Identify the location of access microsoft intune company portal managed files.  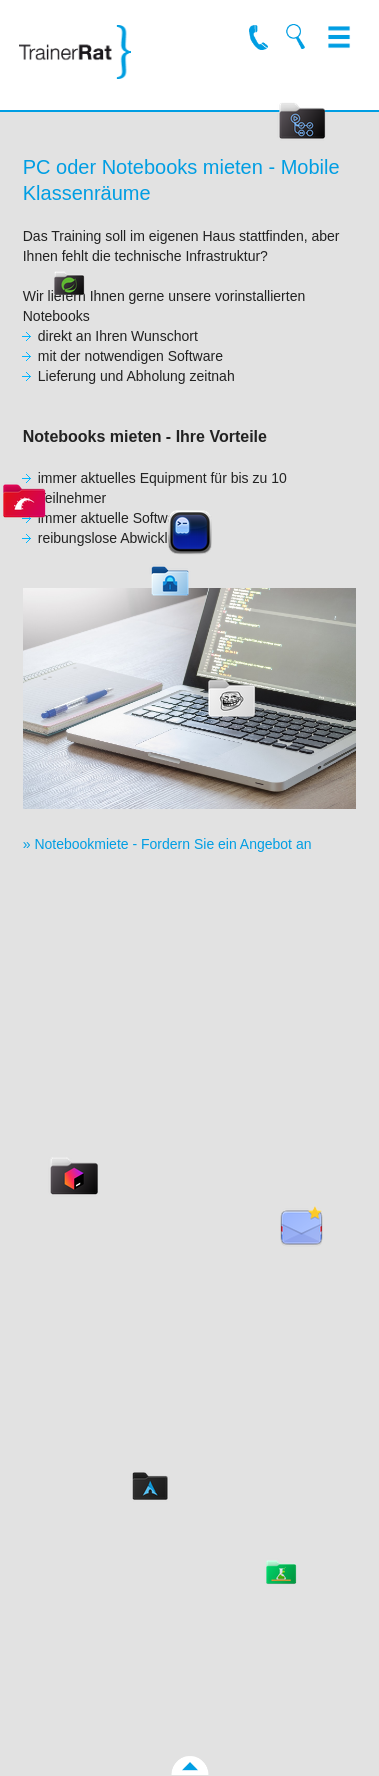
(170, 582).